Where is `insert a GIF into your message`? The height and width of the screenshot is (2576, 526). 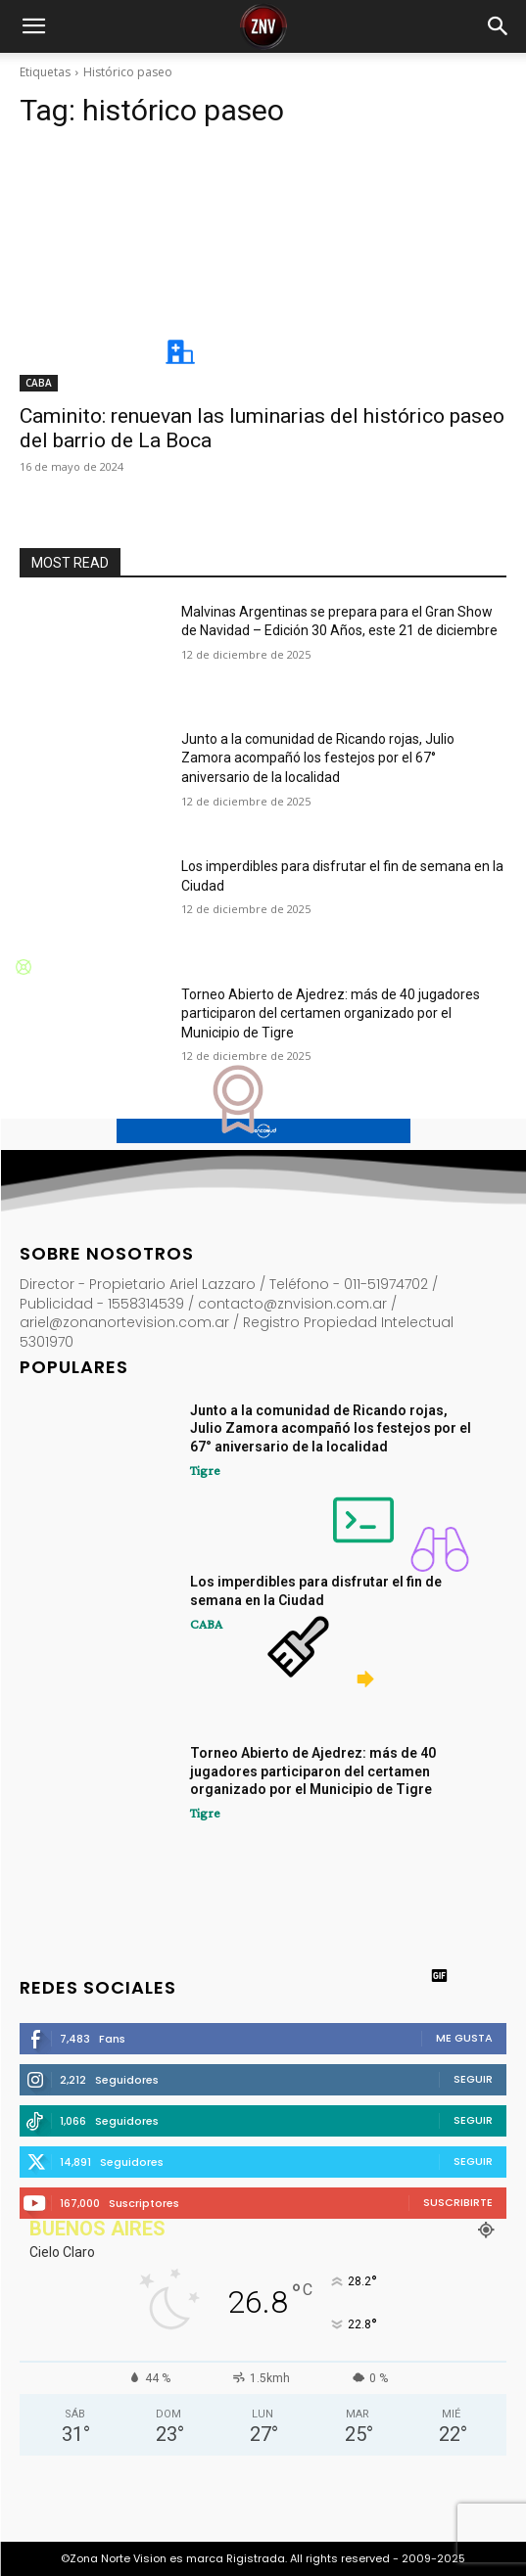 insert a GIF into your message is located at coordinates (439, 1975).